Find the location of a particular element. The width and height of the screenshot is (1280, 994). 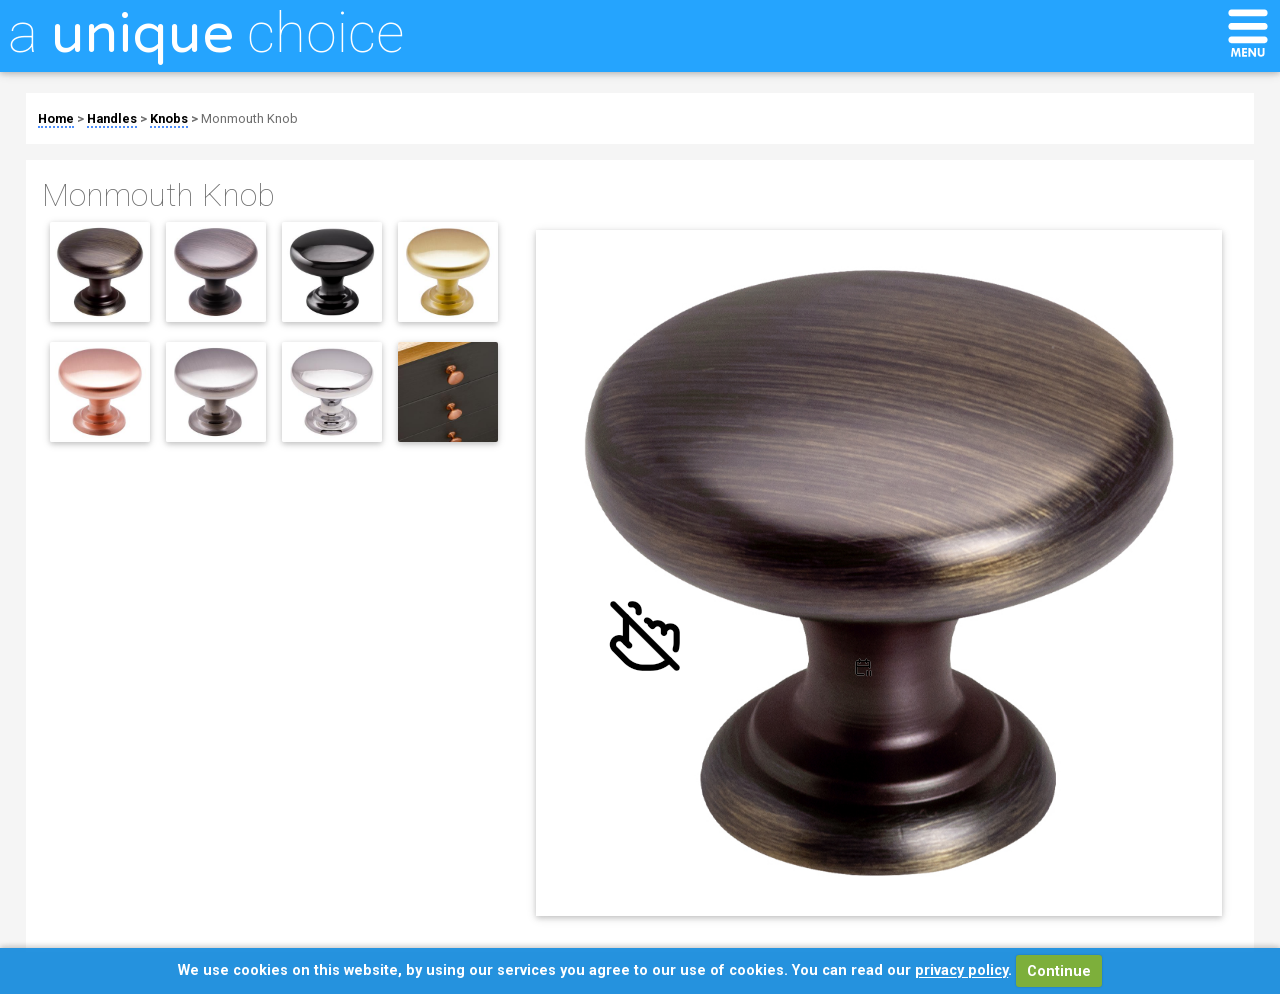

pause a scheduled event is located at coordinates (863, 667).